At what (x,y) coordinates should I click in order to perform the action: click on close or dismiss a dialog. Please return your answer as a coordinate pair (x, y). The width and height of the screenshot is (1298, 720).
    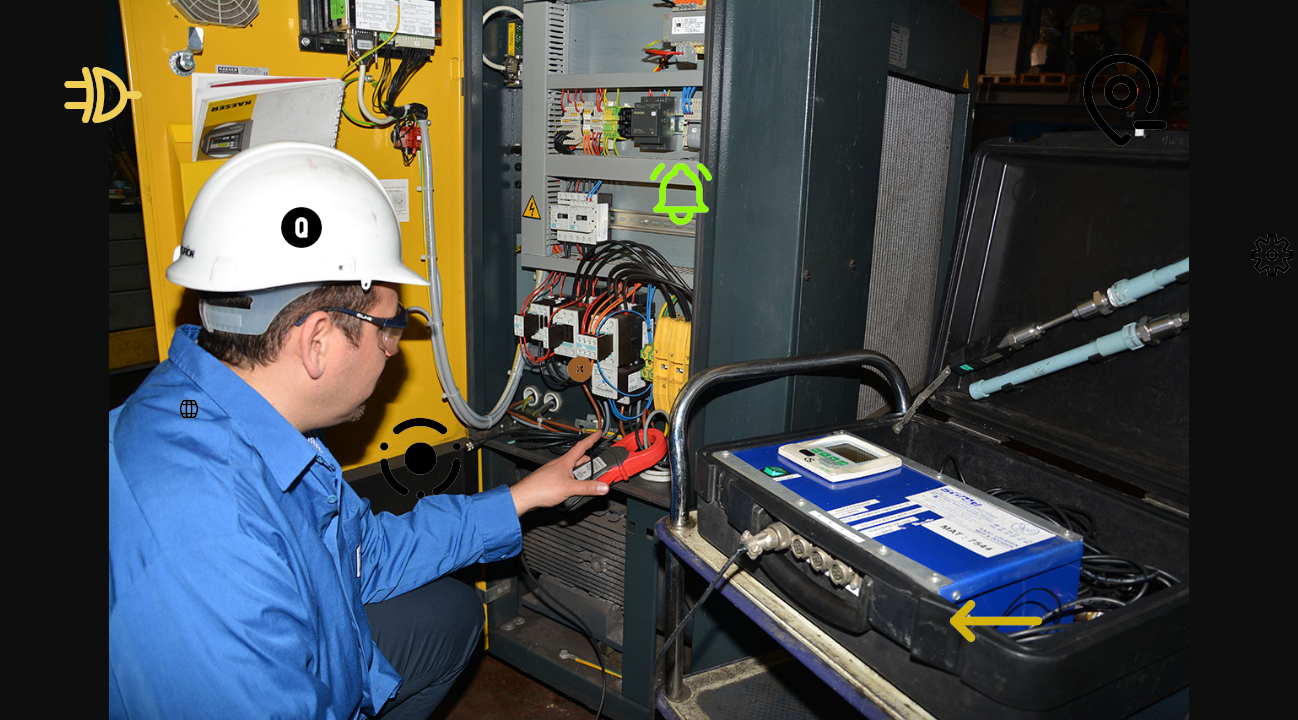
    Looking at the image, I should click on (580, 369).